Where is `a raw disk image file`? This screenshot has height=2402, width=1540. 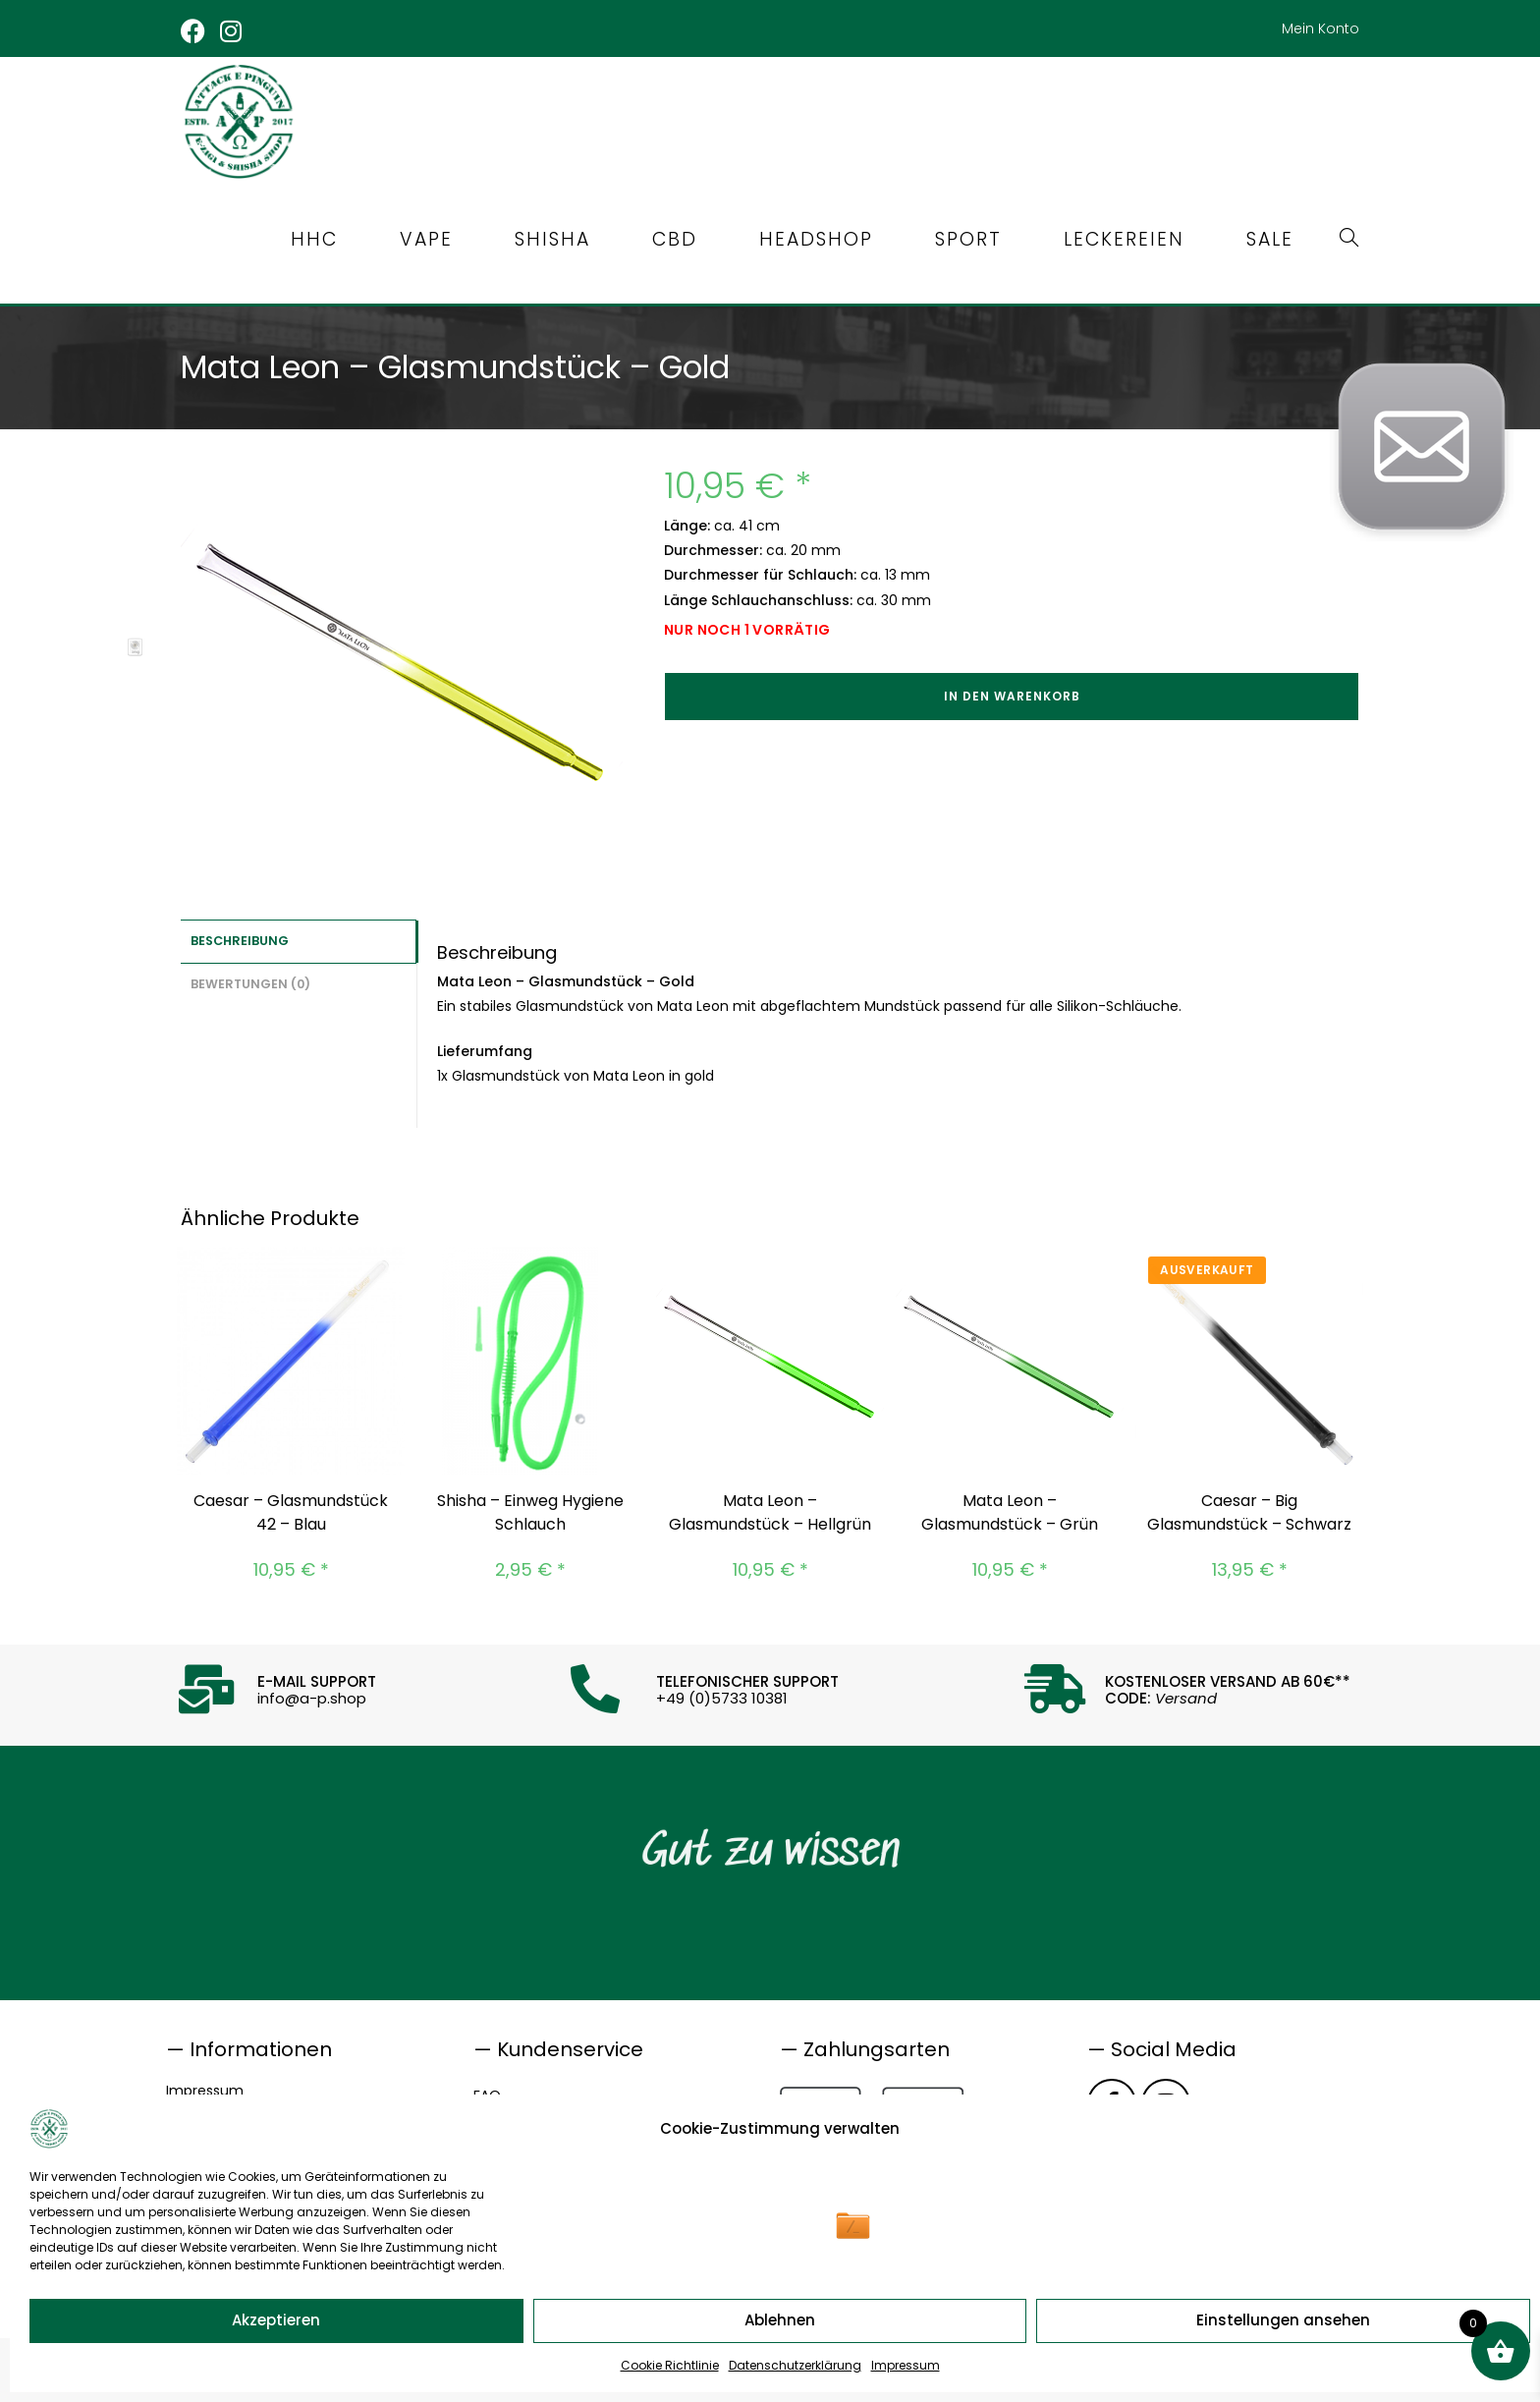 a raw disk image file is located at coordinates (135, 646).